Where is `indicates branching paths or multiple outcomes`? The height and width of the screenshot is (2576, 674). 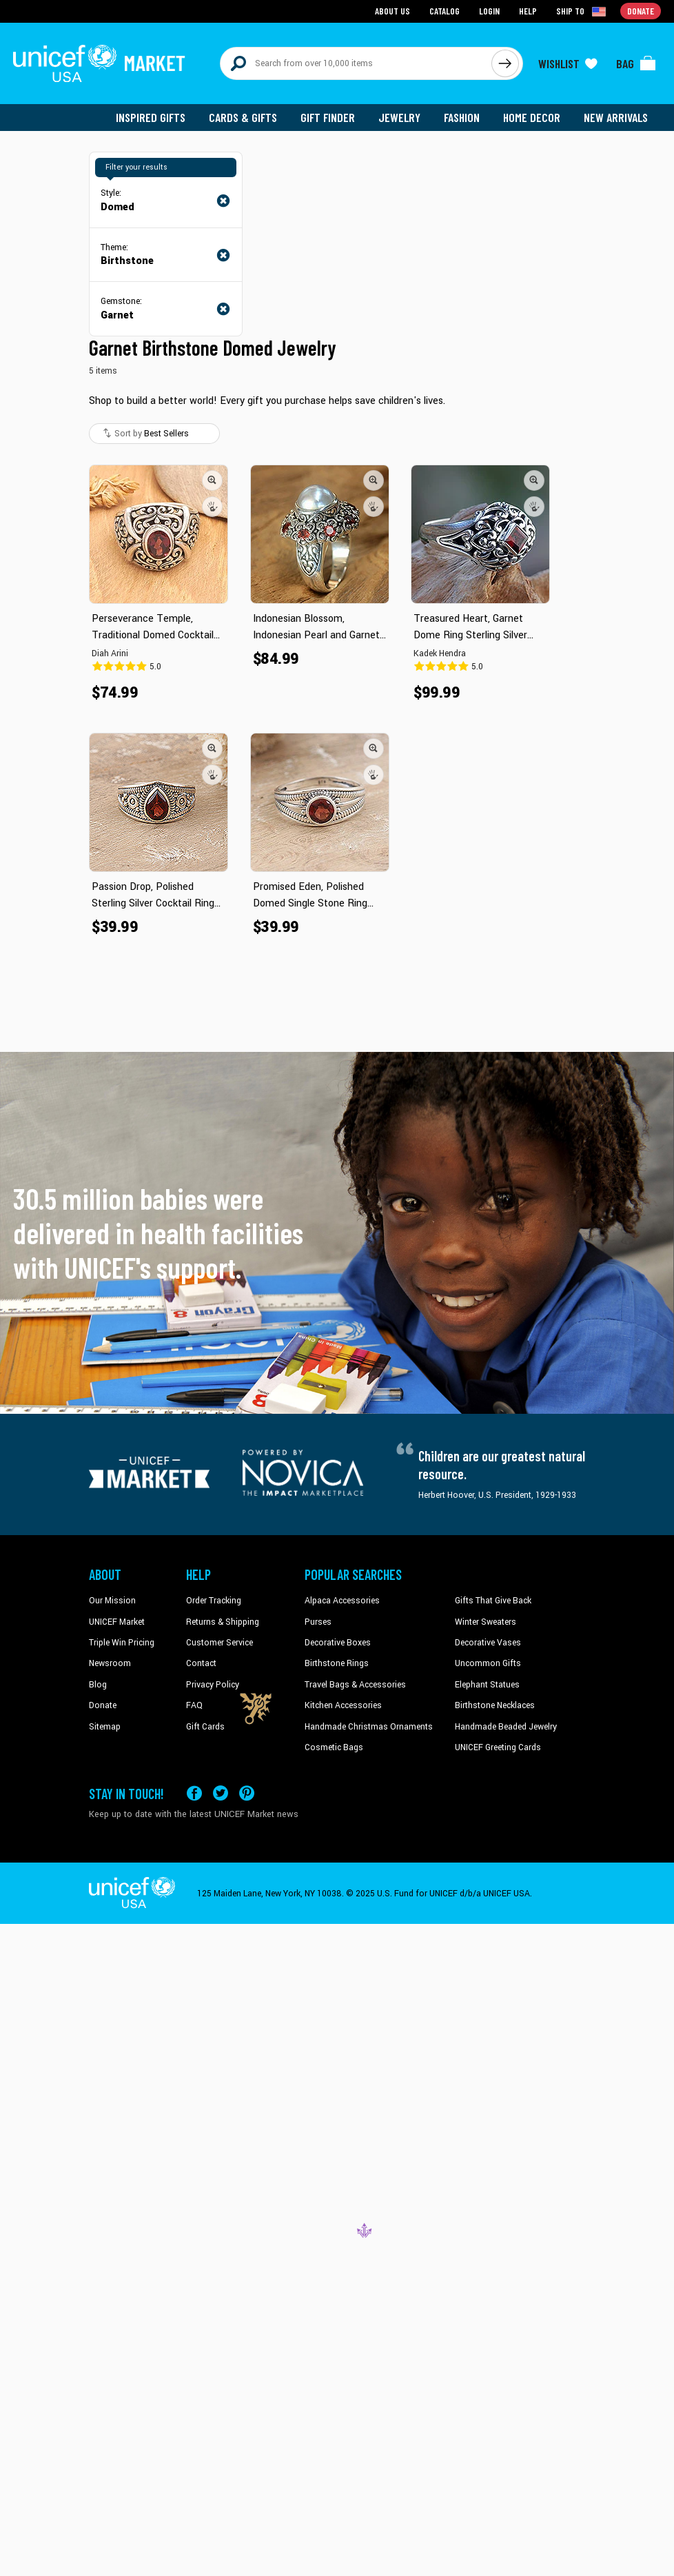 indicates branching paths or multiple outcomes is located at coordinates (364, 2230).